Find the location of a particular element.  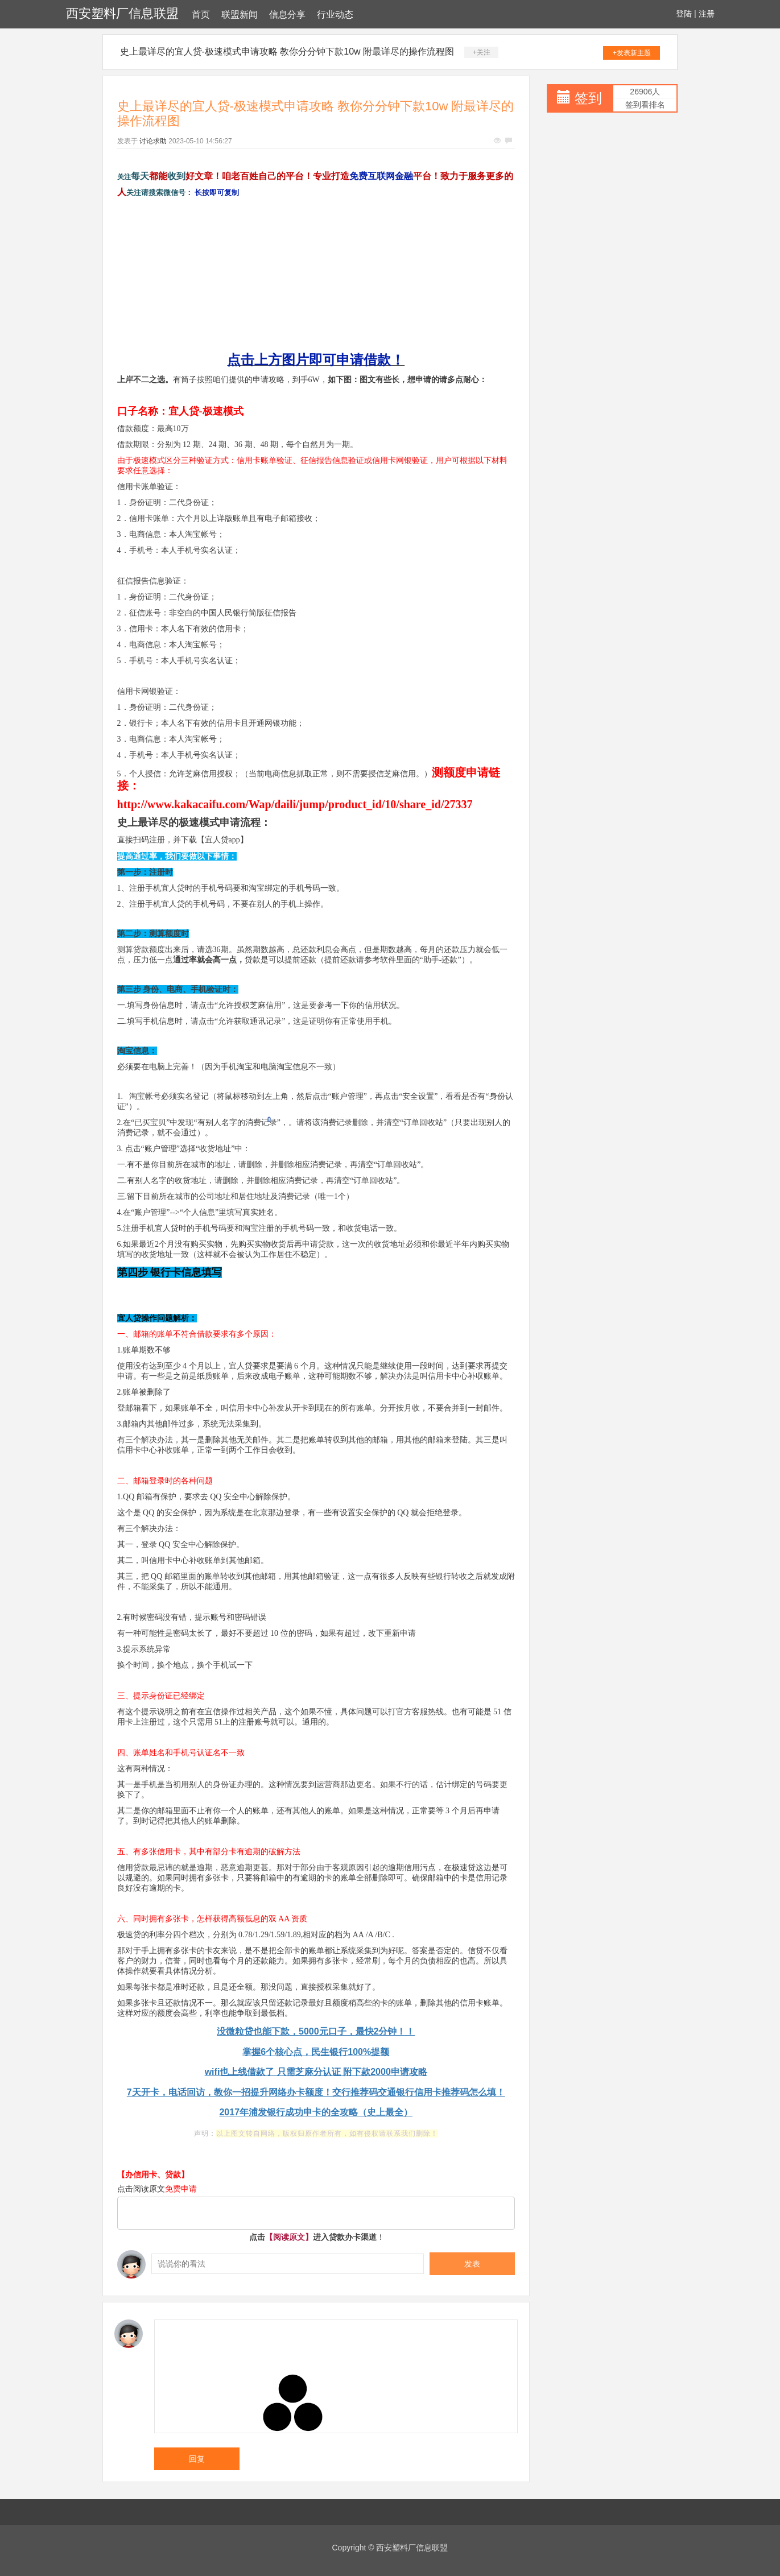

indicates a lowercase letter "o" for text formatting is located at coordinates (269, 1119).